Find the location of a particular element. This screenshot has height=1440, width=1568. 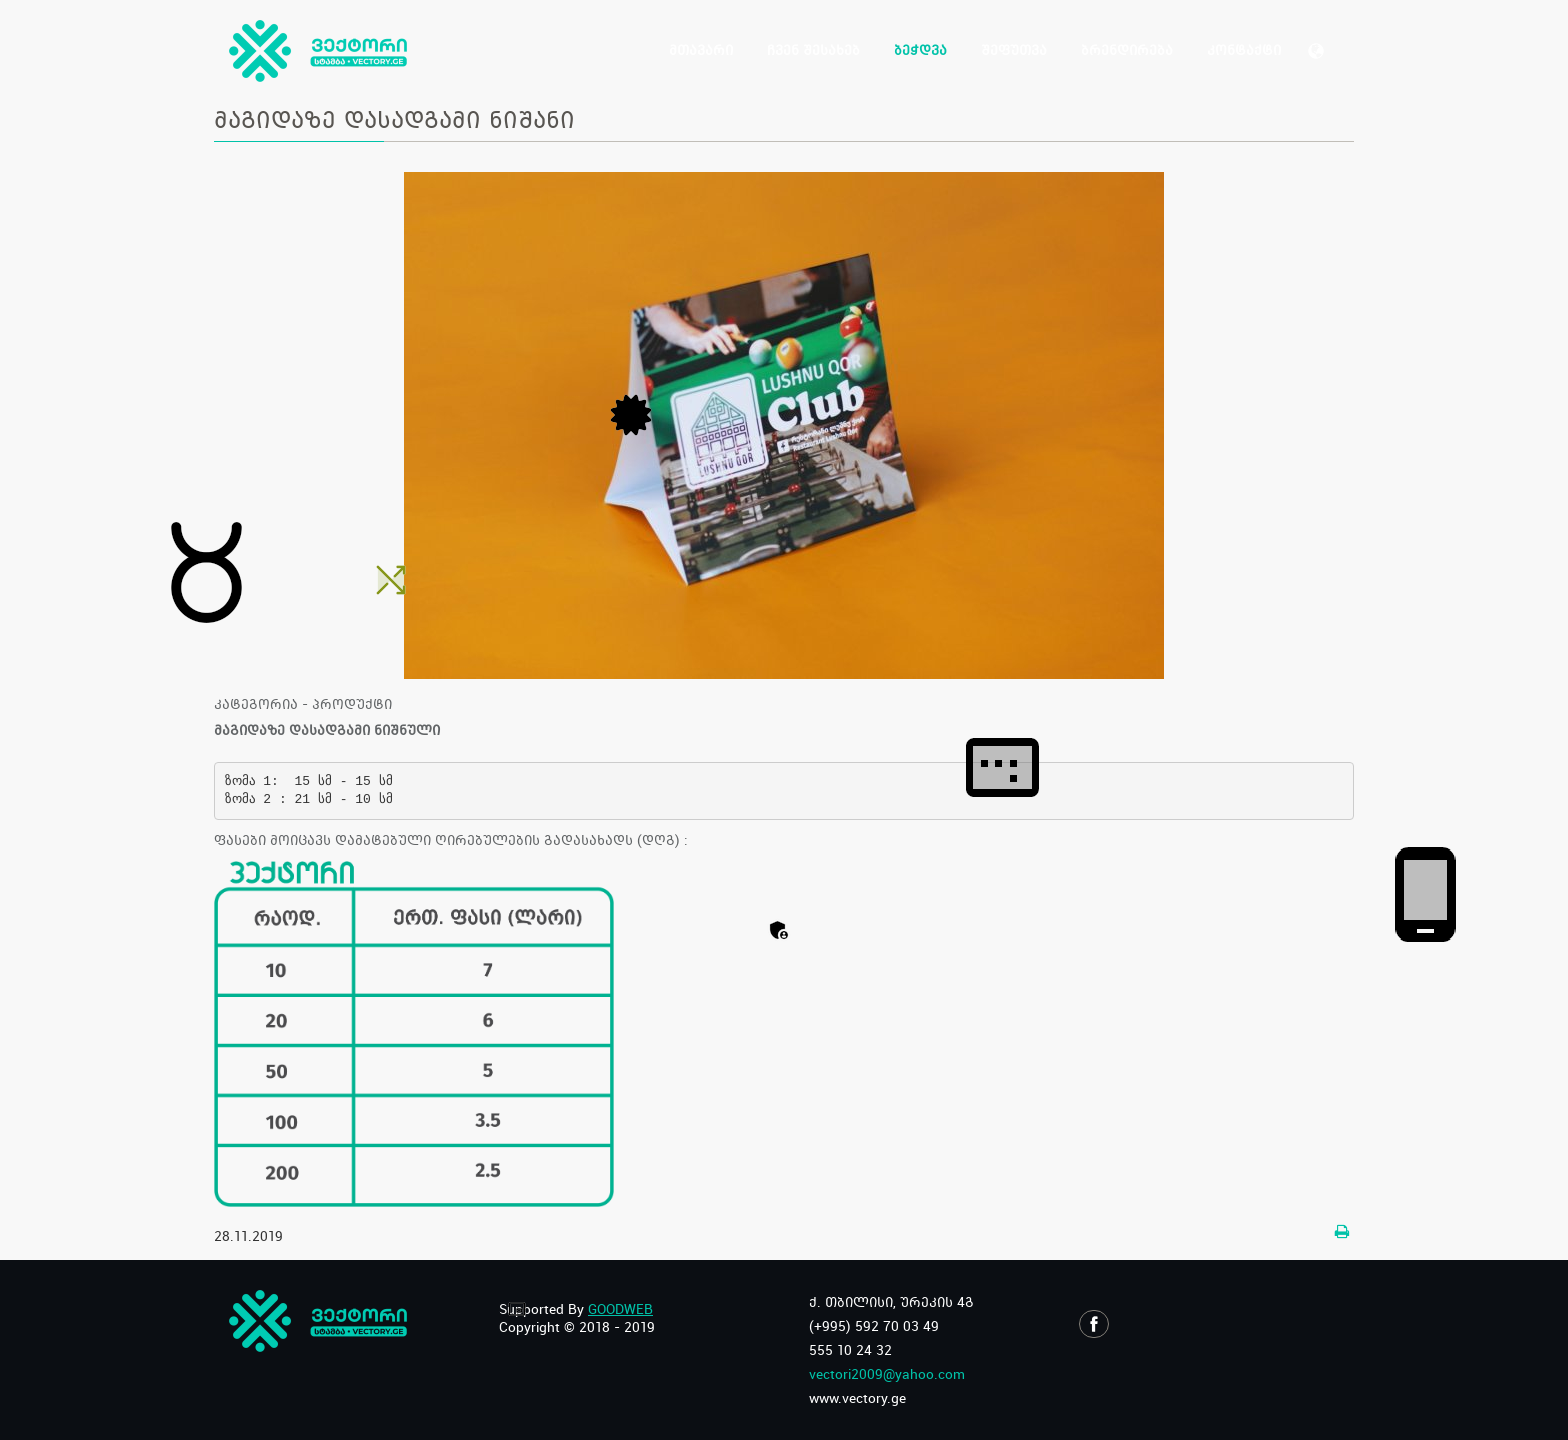

access admin or security settings is located at coordinates (779, 930).